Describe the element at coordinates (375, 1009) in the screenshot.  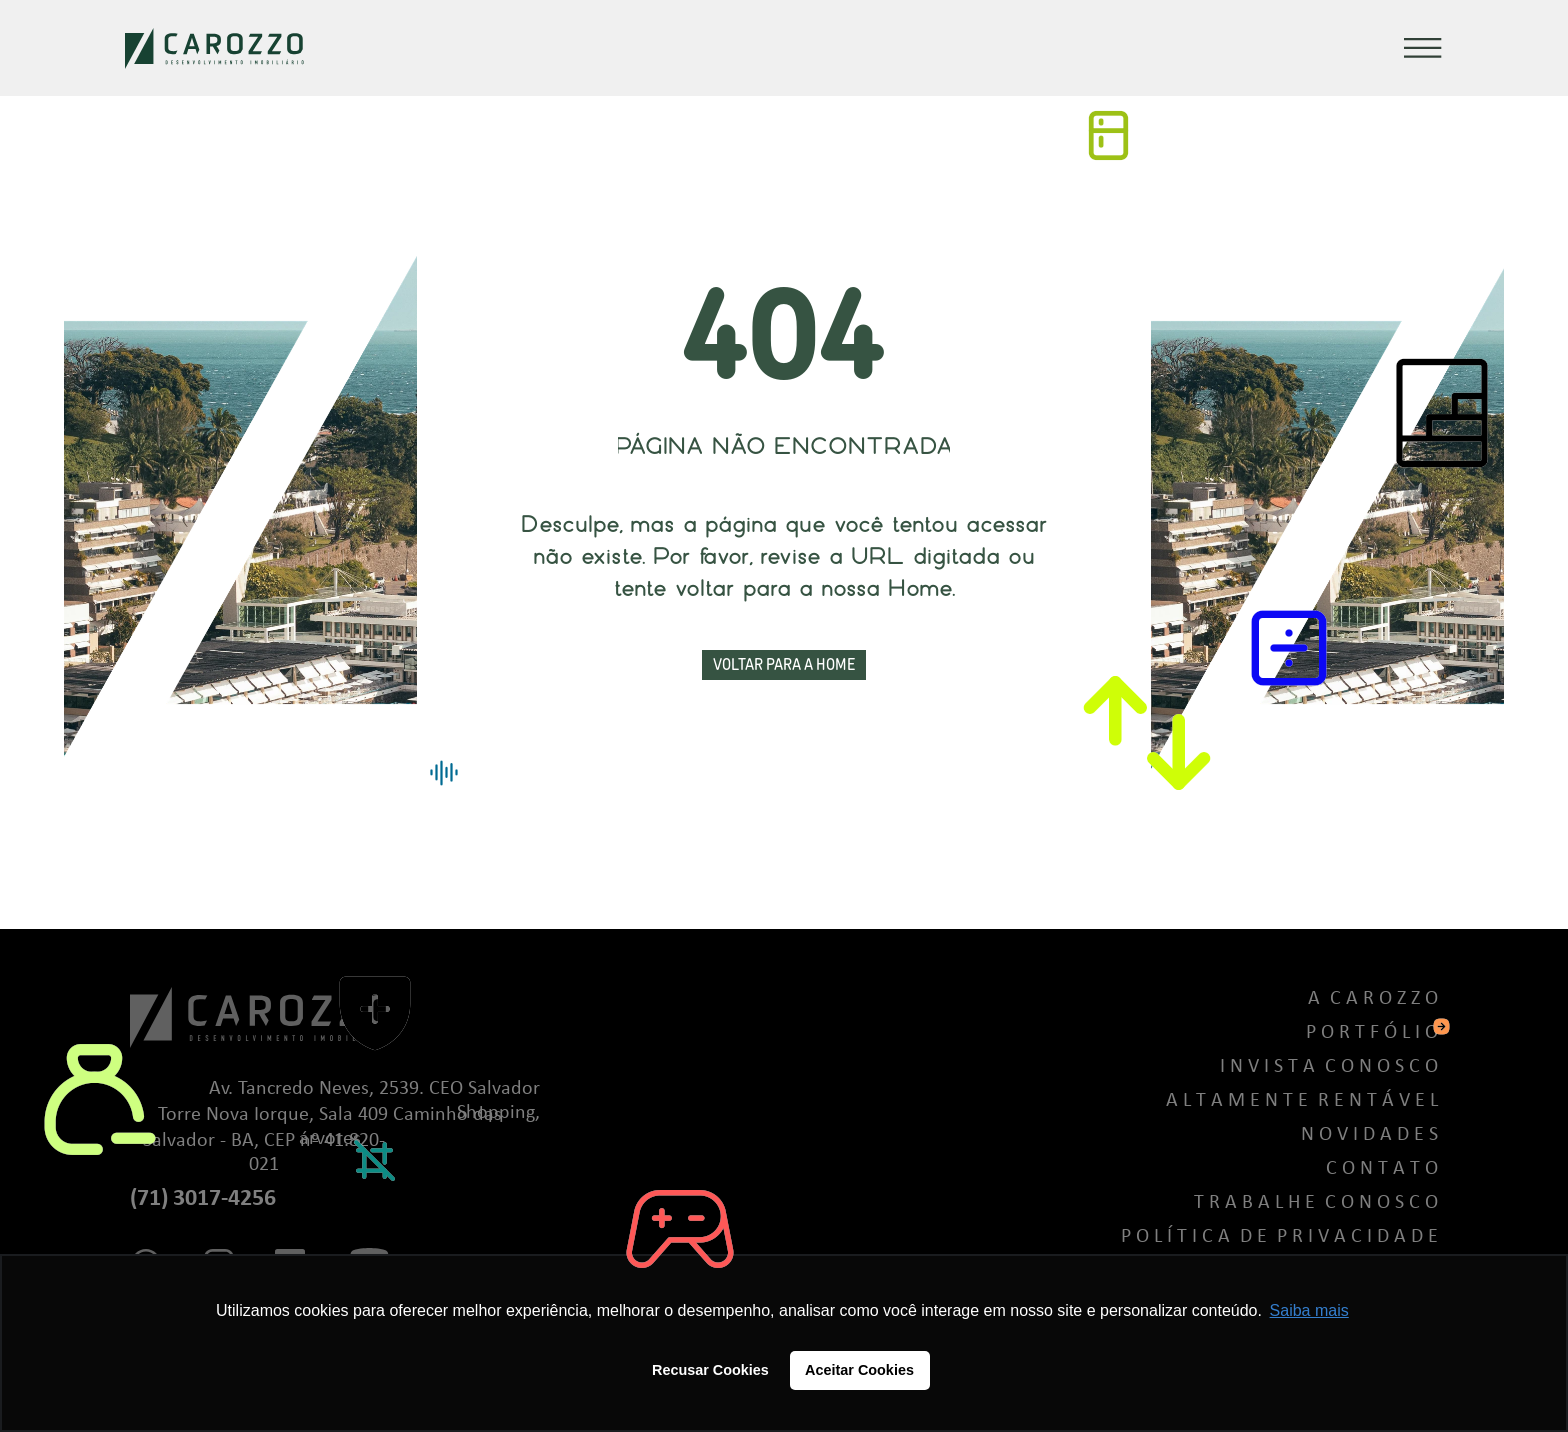
I see `add new security protection` at that location.